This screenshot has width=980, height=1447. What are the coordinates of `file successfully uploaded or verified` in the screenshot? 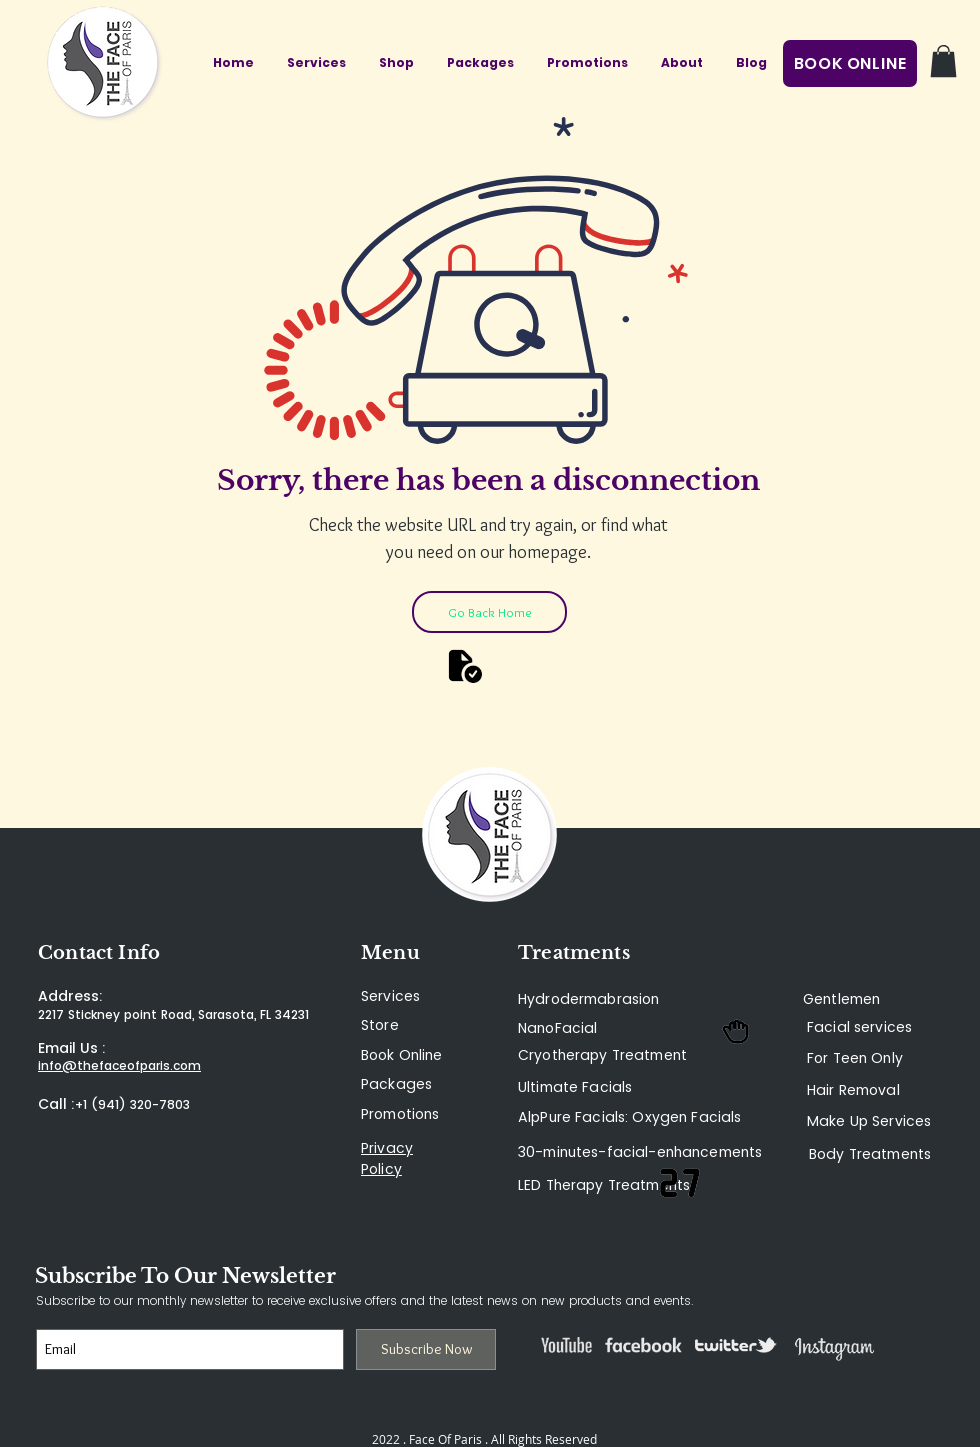 It's located at (464, 665).